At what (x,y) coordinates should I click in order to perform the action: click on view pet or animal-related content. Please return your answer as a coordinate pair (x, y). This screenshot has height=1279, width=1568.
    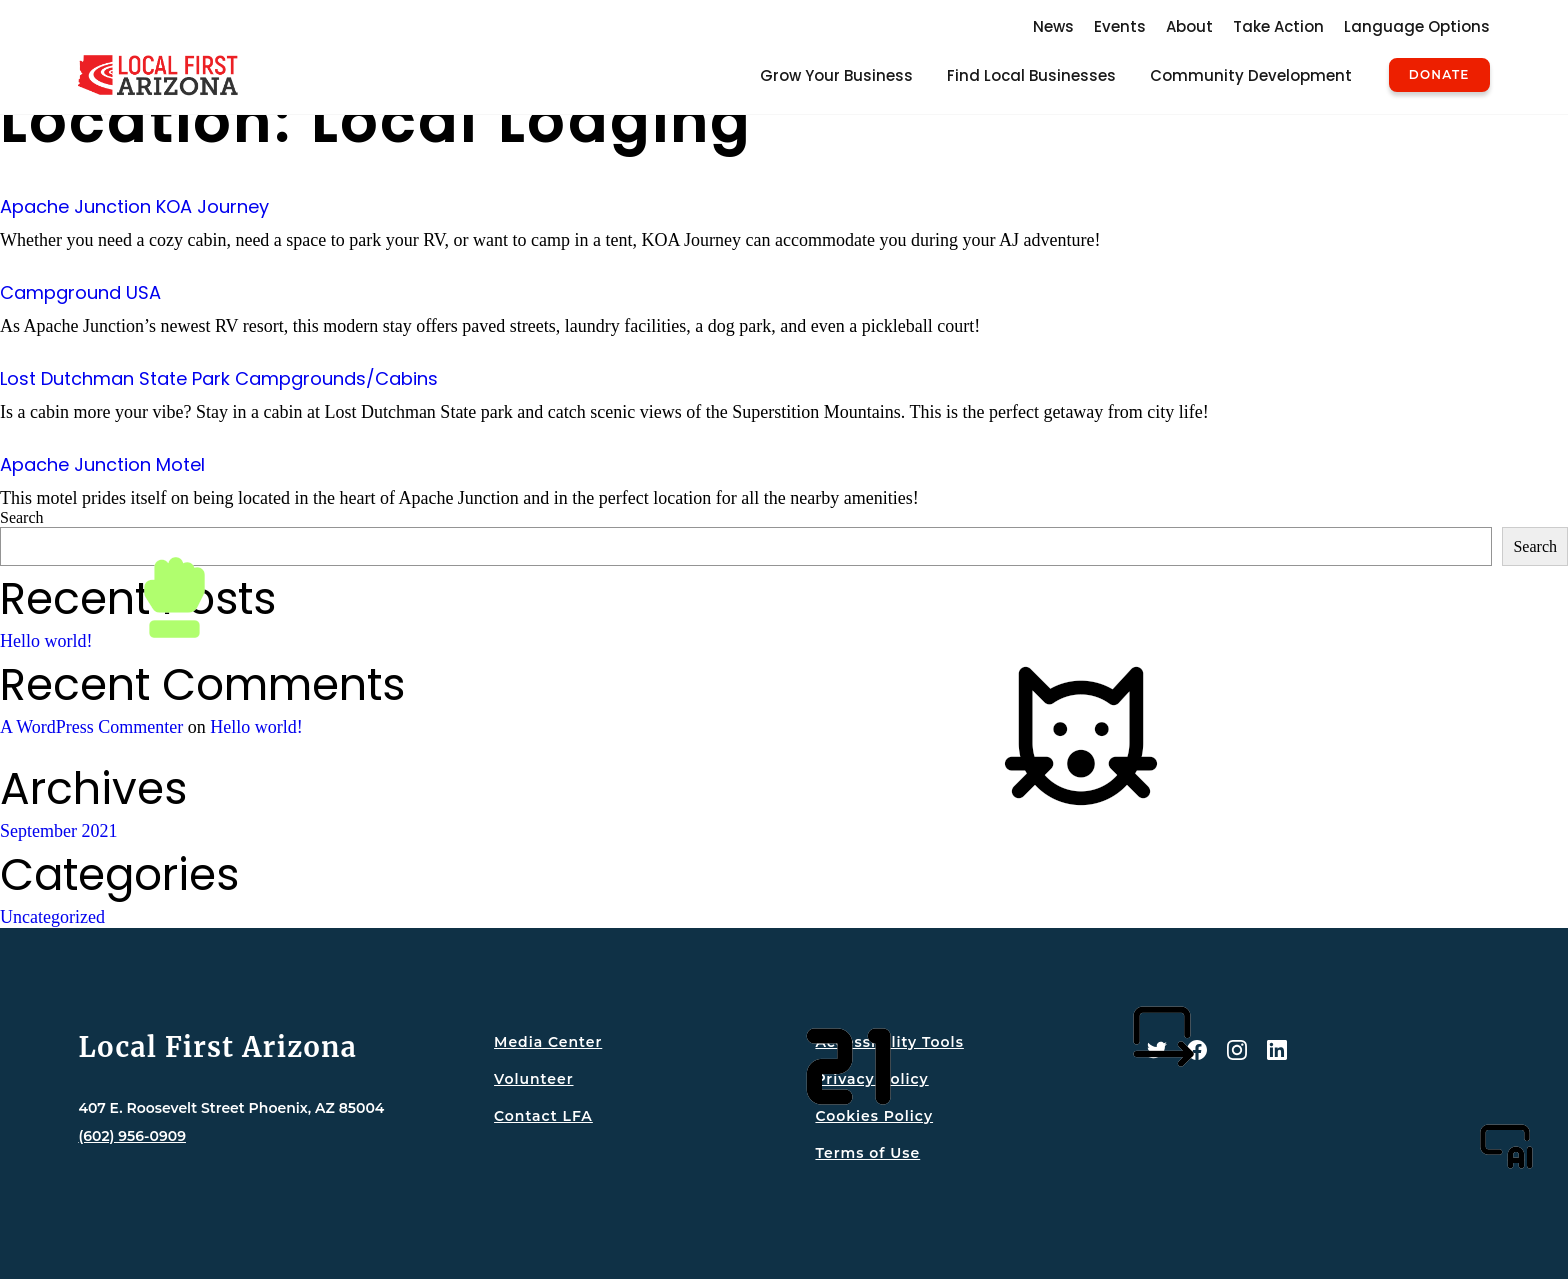
    Looking at the image, I should click on (1081, 736).